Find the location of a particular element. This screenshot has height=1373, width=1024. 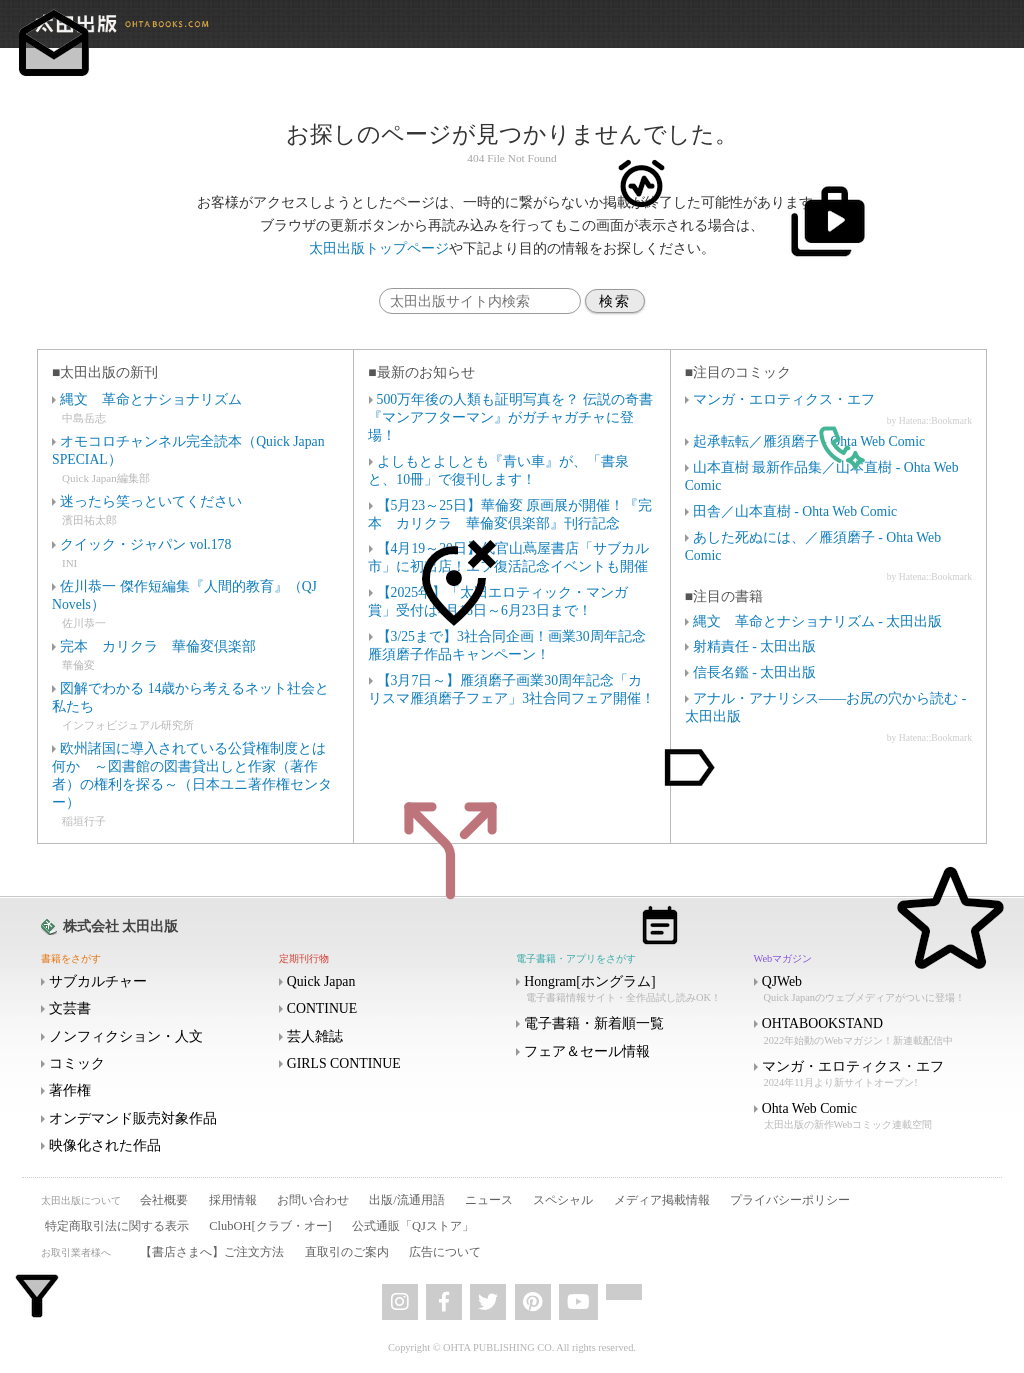

AI-powered calling or smart call features is located at coordinates (840, 445).